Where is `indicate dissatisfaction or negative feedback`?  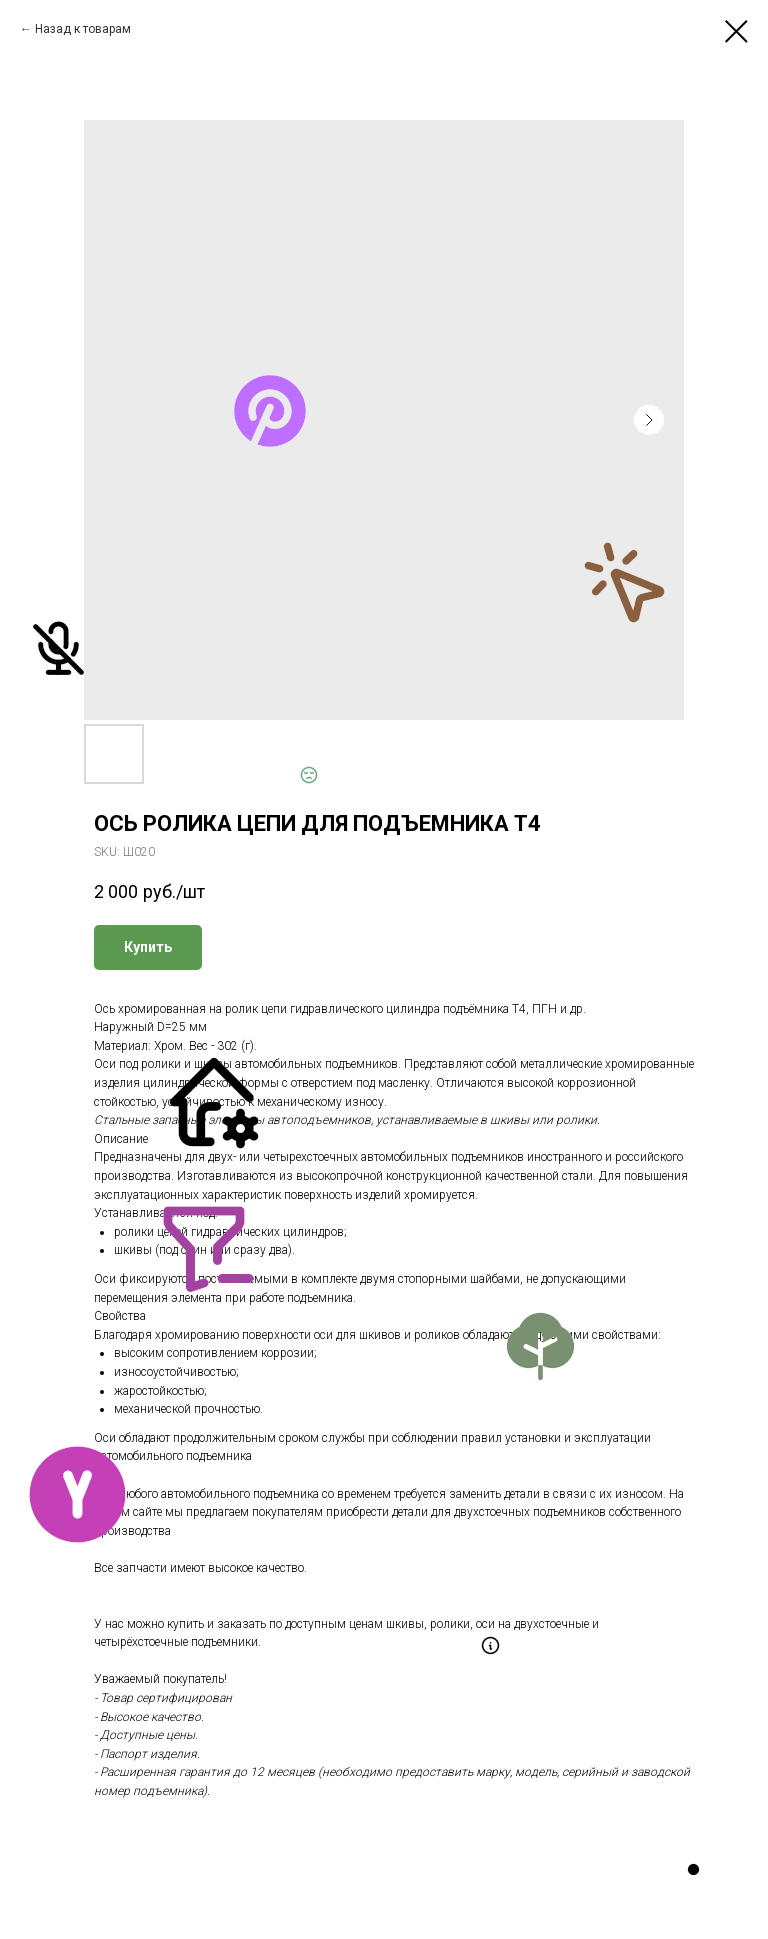
indicate dissatisfaction or negative feedback is located at coordinates (309, 775).